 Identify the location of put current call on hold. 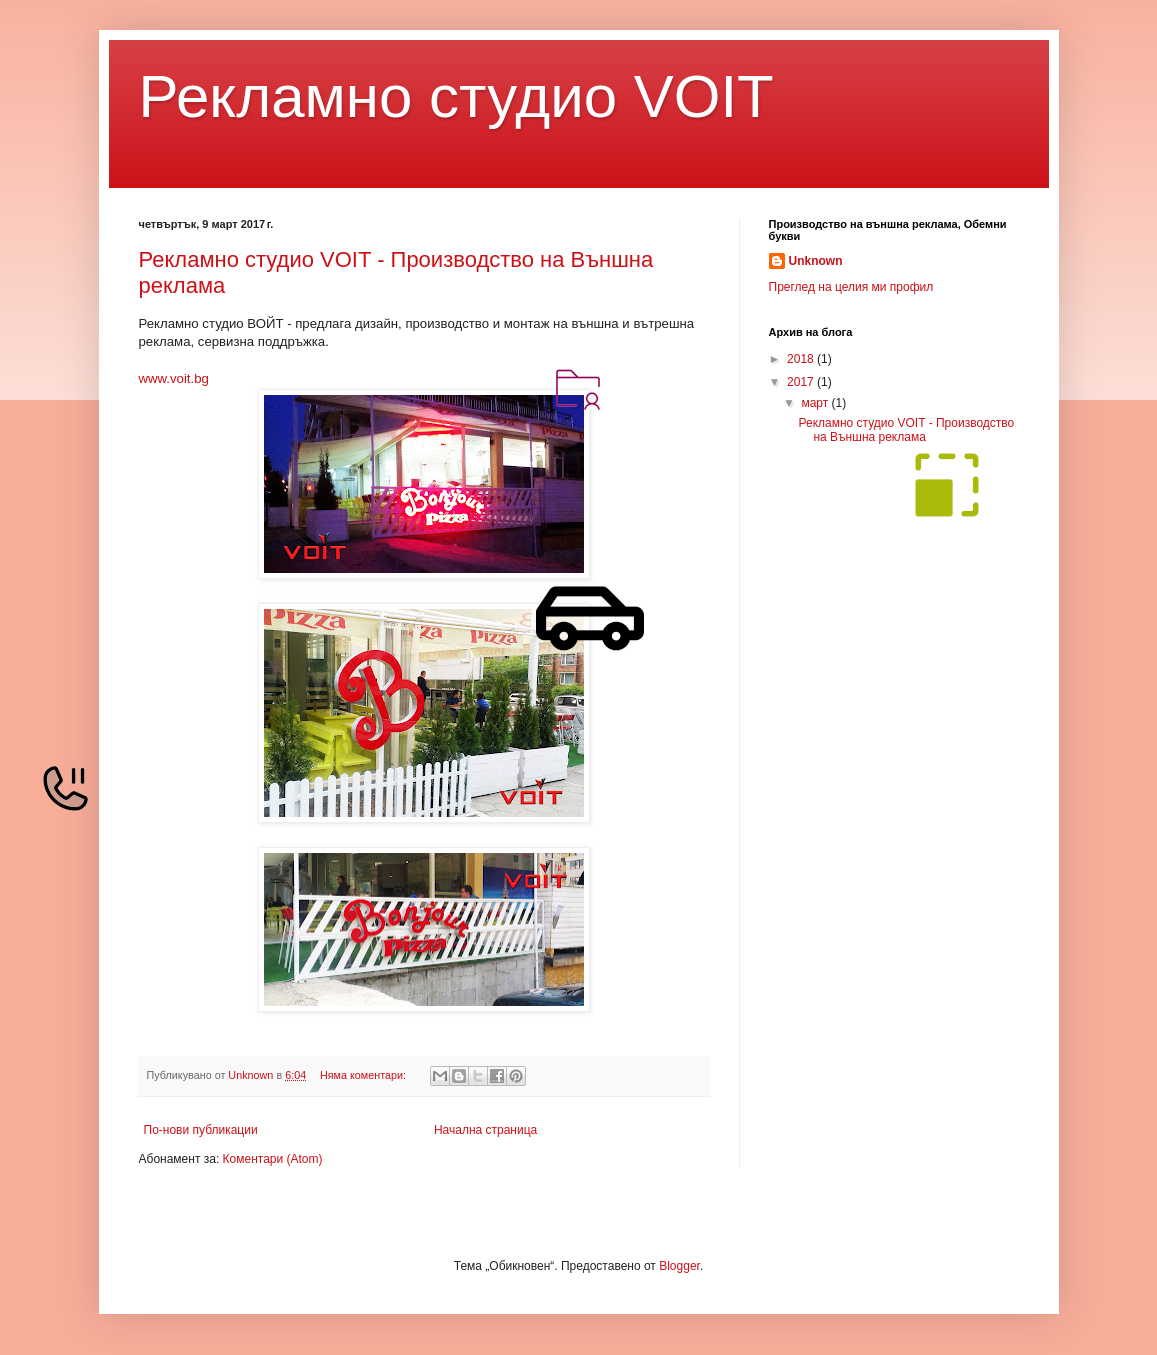
(66, 787).